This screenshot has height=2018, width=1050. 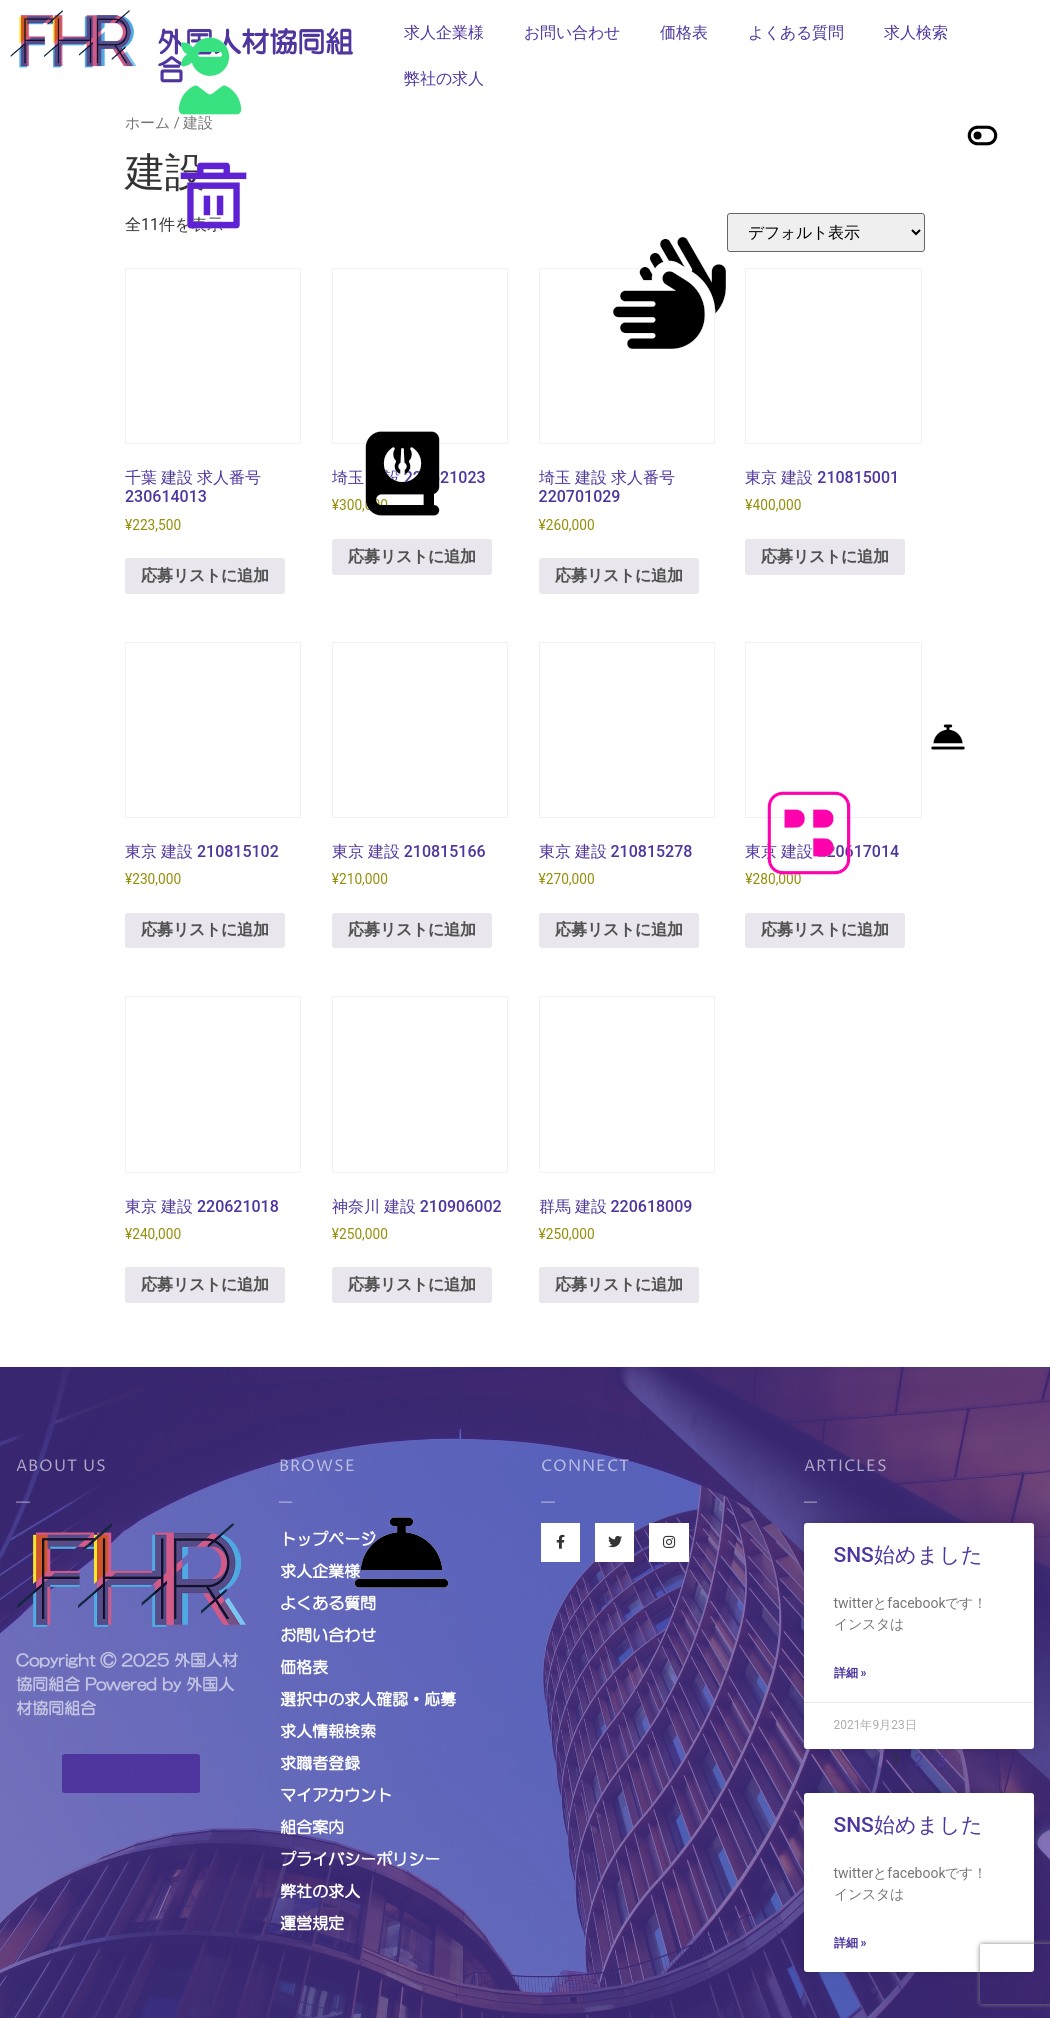 I want to click on switch to incognito or private mode, so click(x=210, y=76).